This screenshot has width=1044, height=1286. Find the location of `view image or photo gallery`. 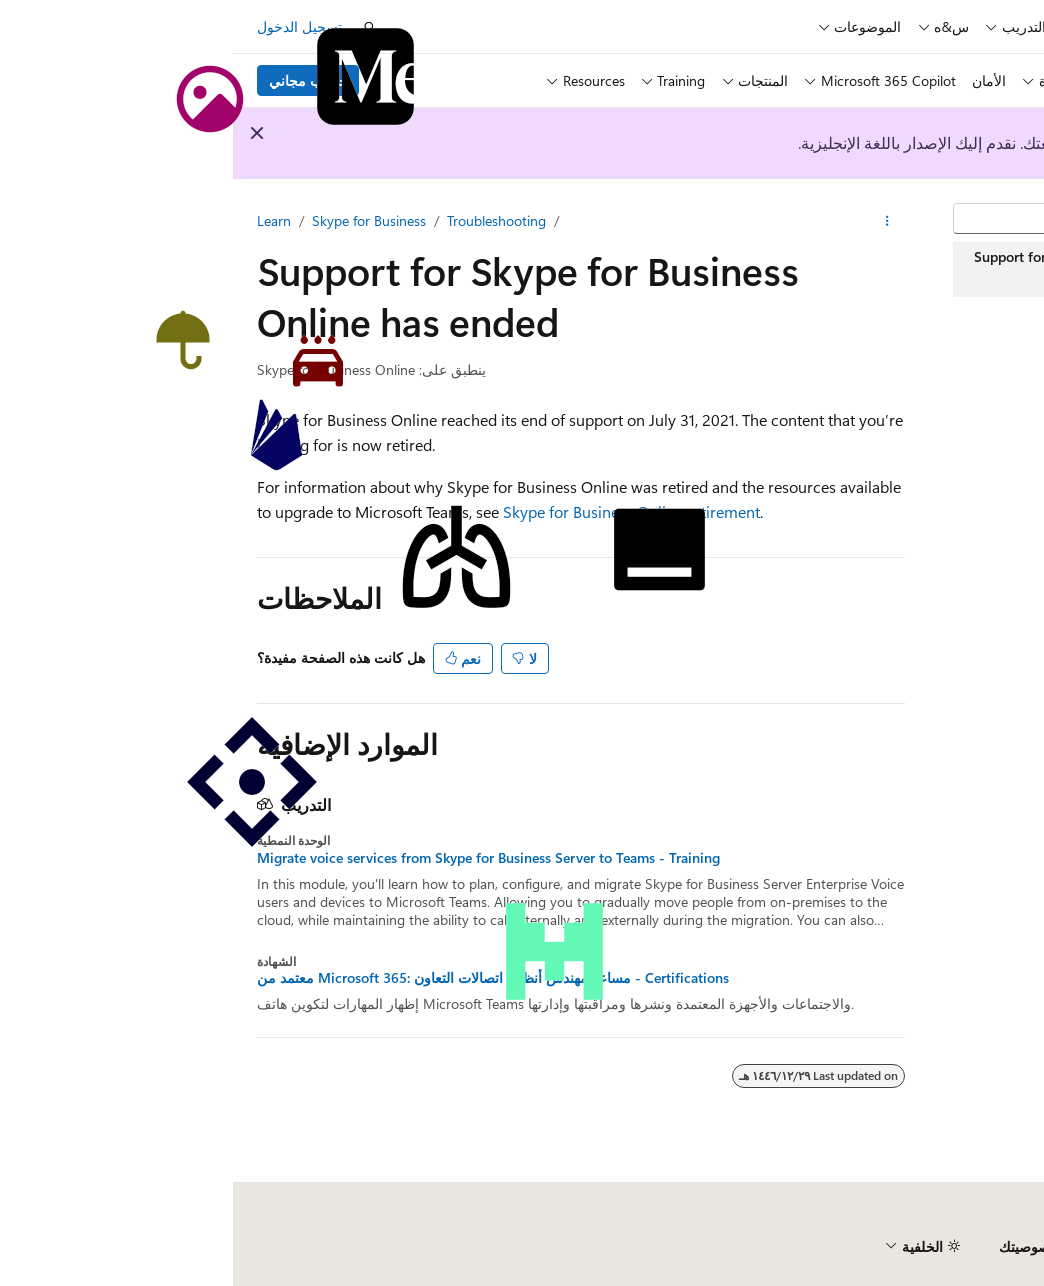

view image or photo gallery is located at coordinates (210, 99).